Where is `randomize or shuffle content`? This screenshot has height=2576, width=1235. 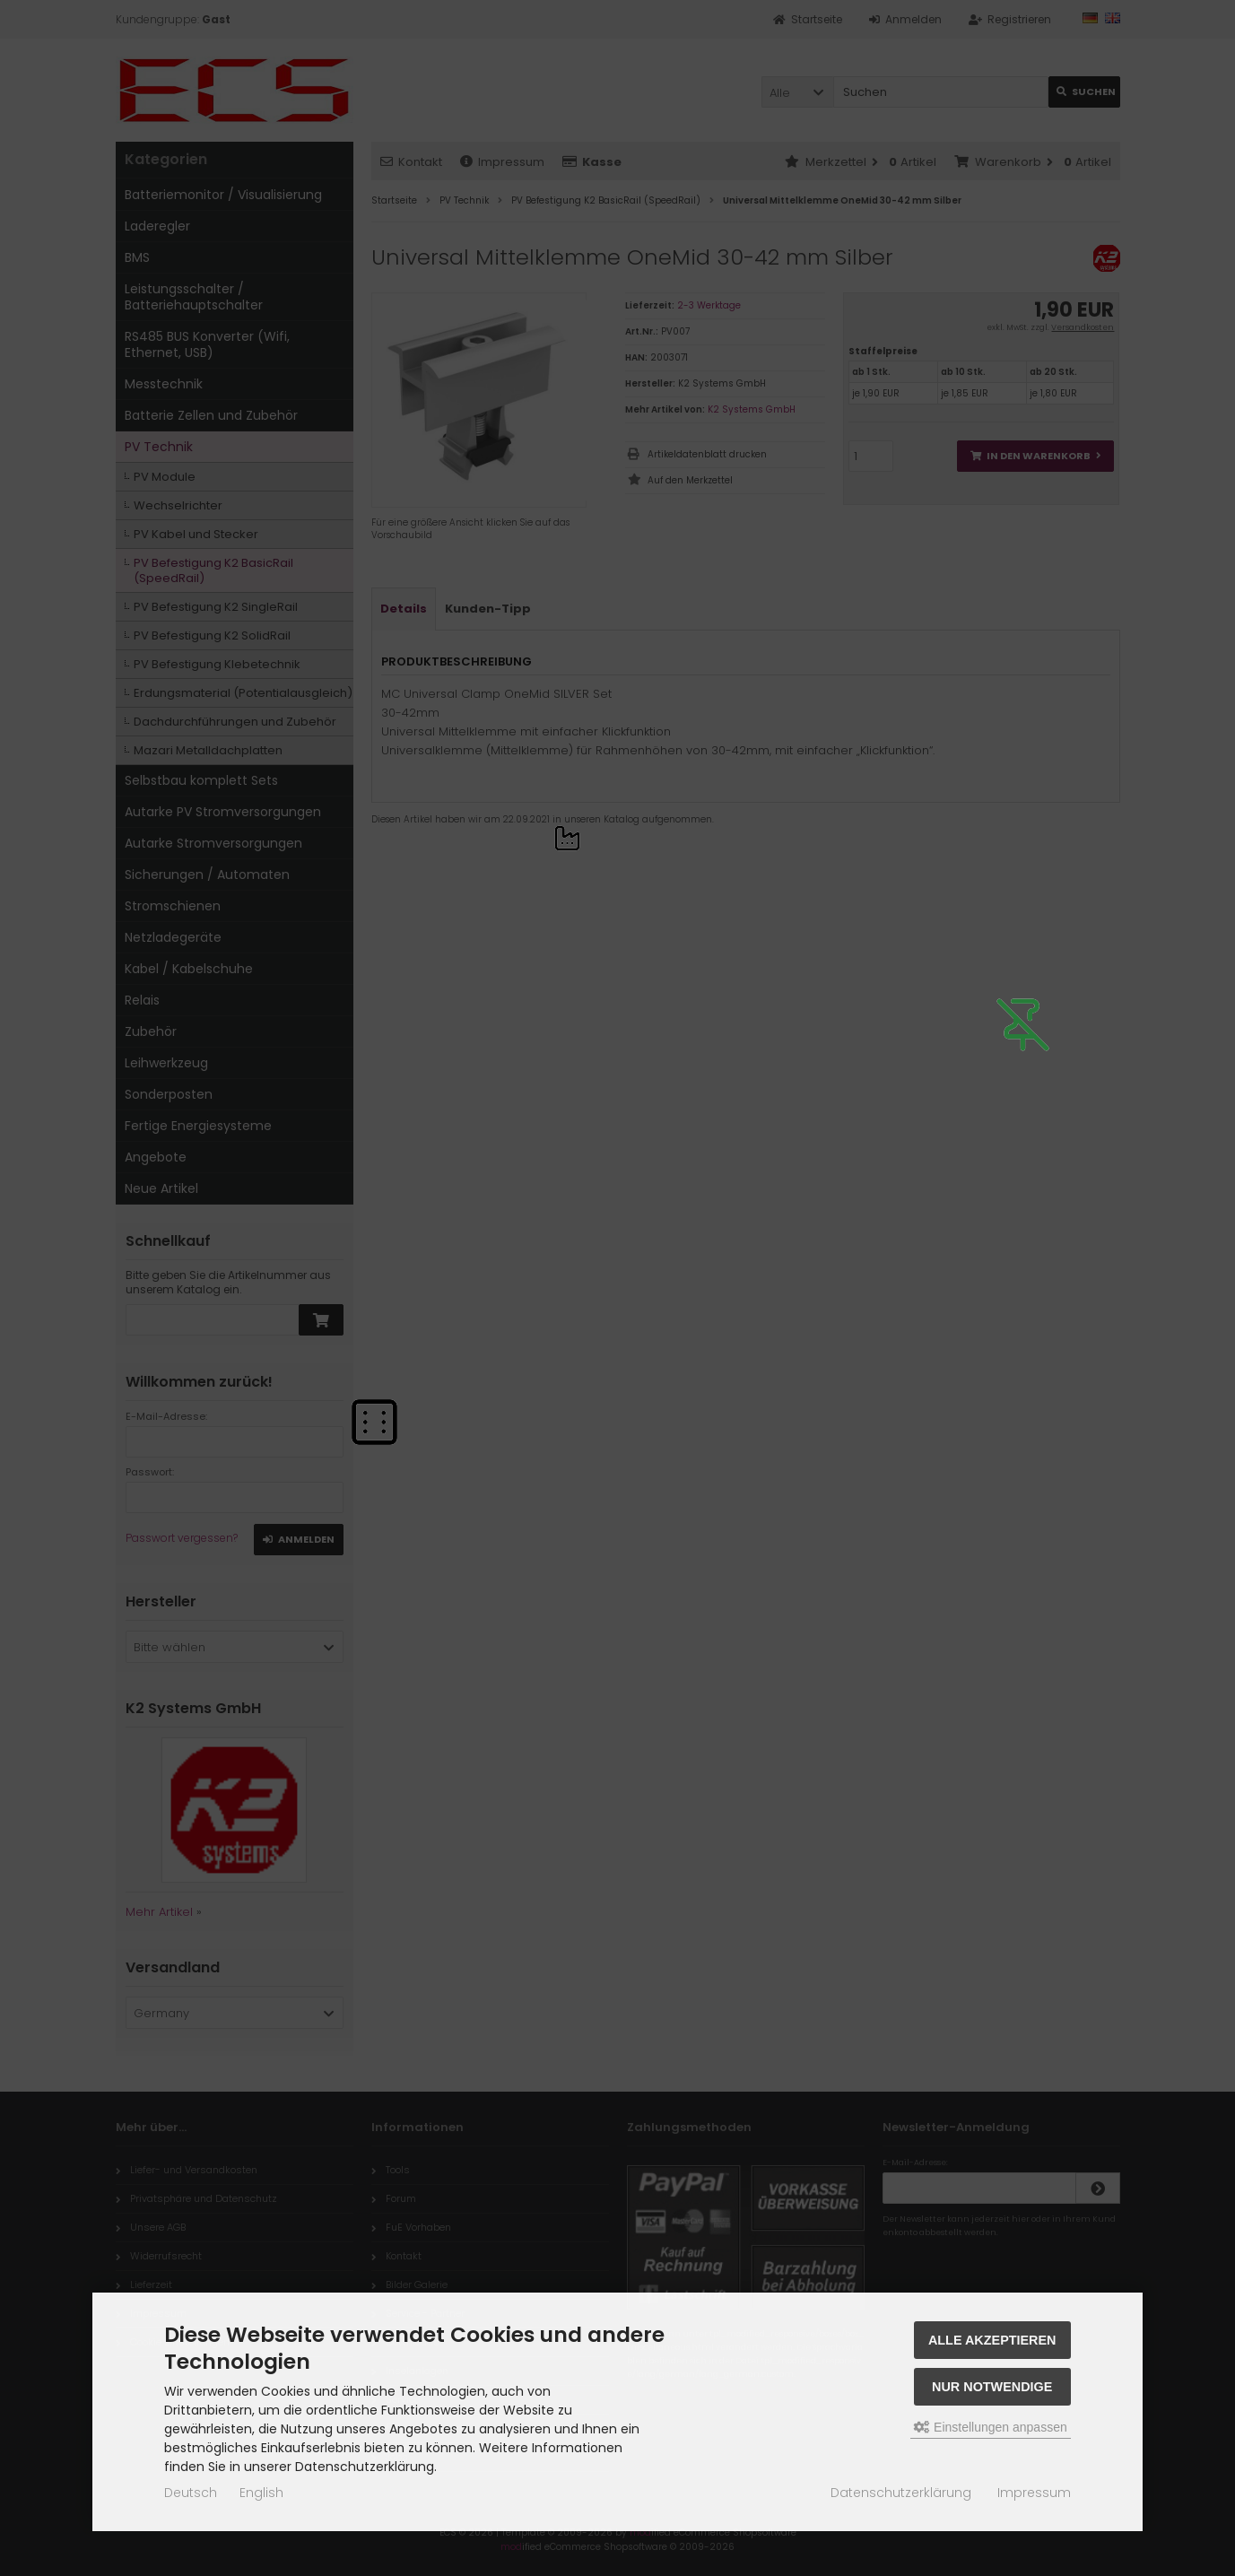
randomize or shuffle content is located at coordinates (374, 1422).